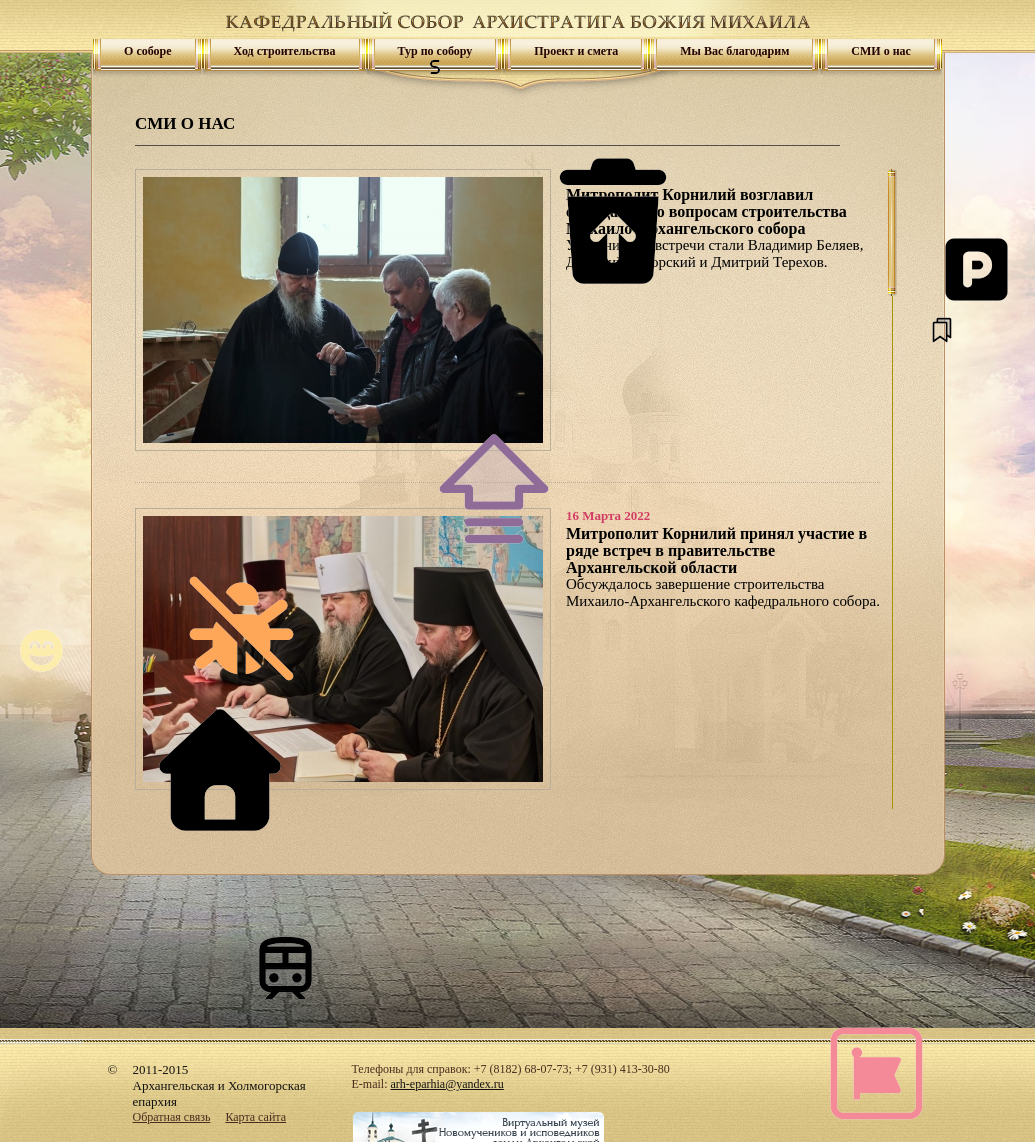  Describe the element at coordinates (876, 1073) in the screenshot. I see `font awesome brand logo` at that location.